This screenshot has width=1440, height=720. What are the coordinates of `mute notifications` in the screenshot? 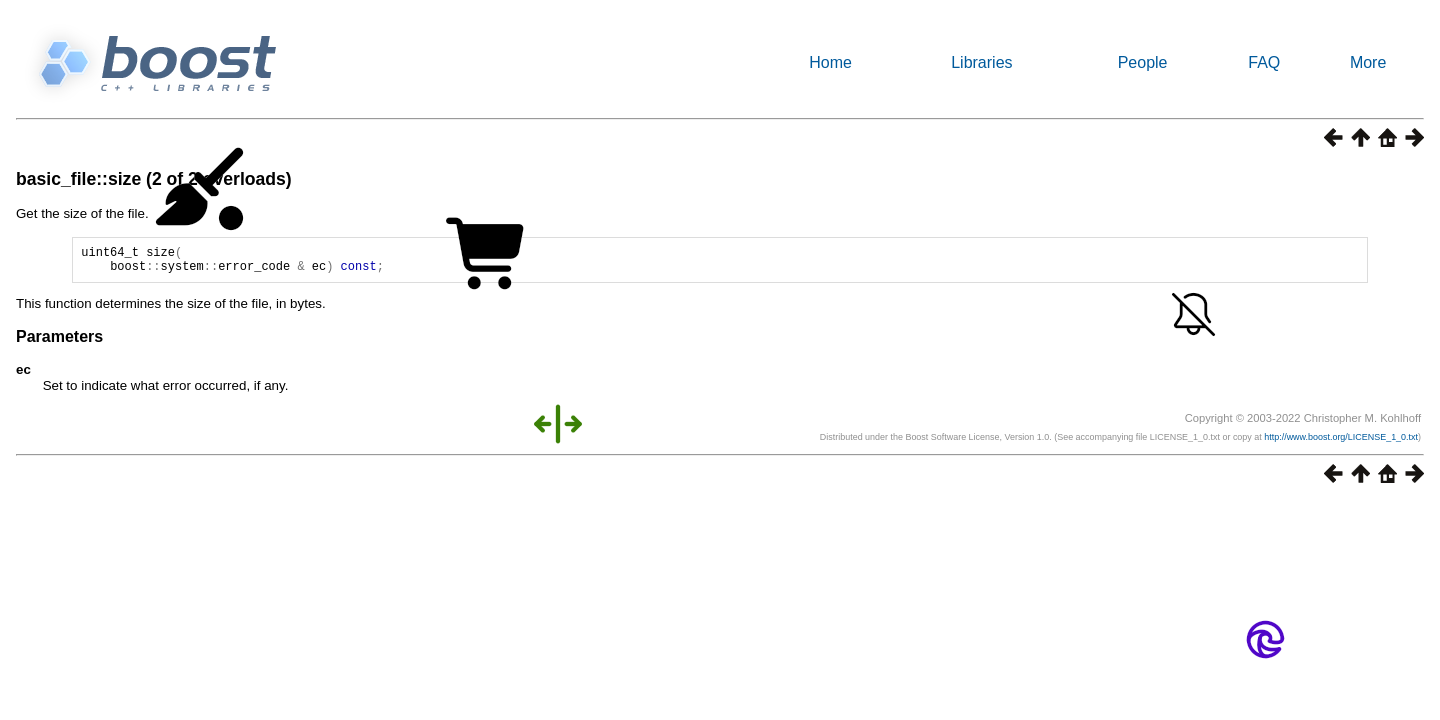 It's located at (1193, 314).